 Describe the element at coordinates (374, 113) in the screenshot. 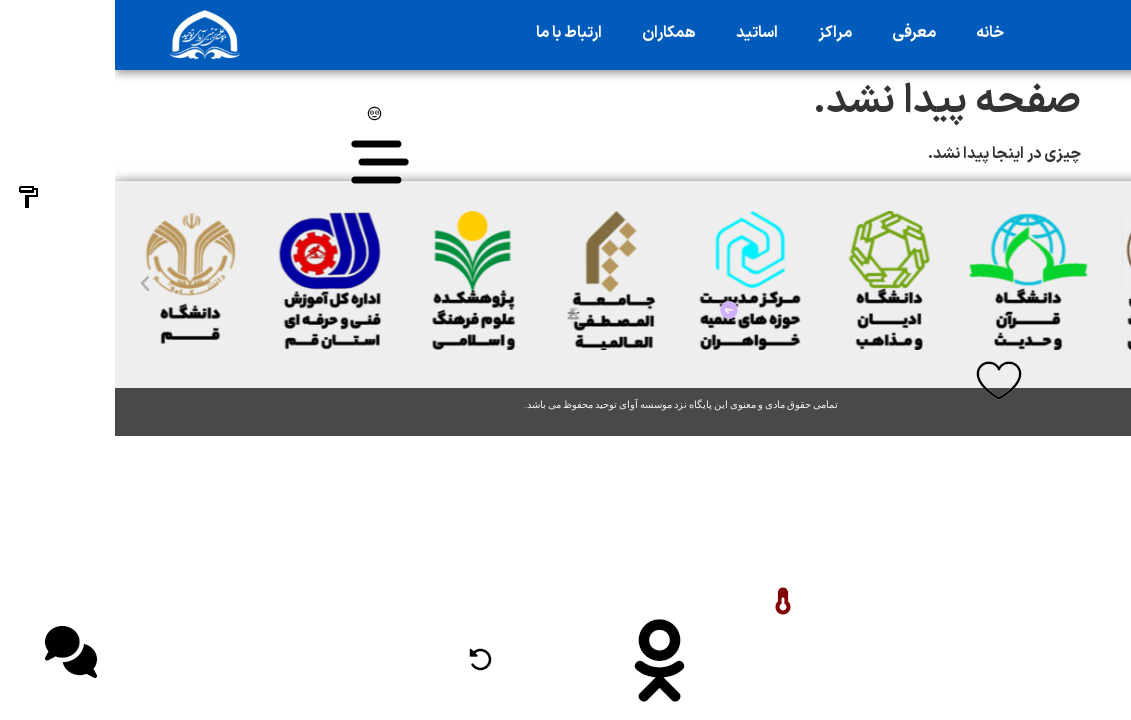

I see `flushed or surprised emoji reaction` at that location.